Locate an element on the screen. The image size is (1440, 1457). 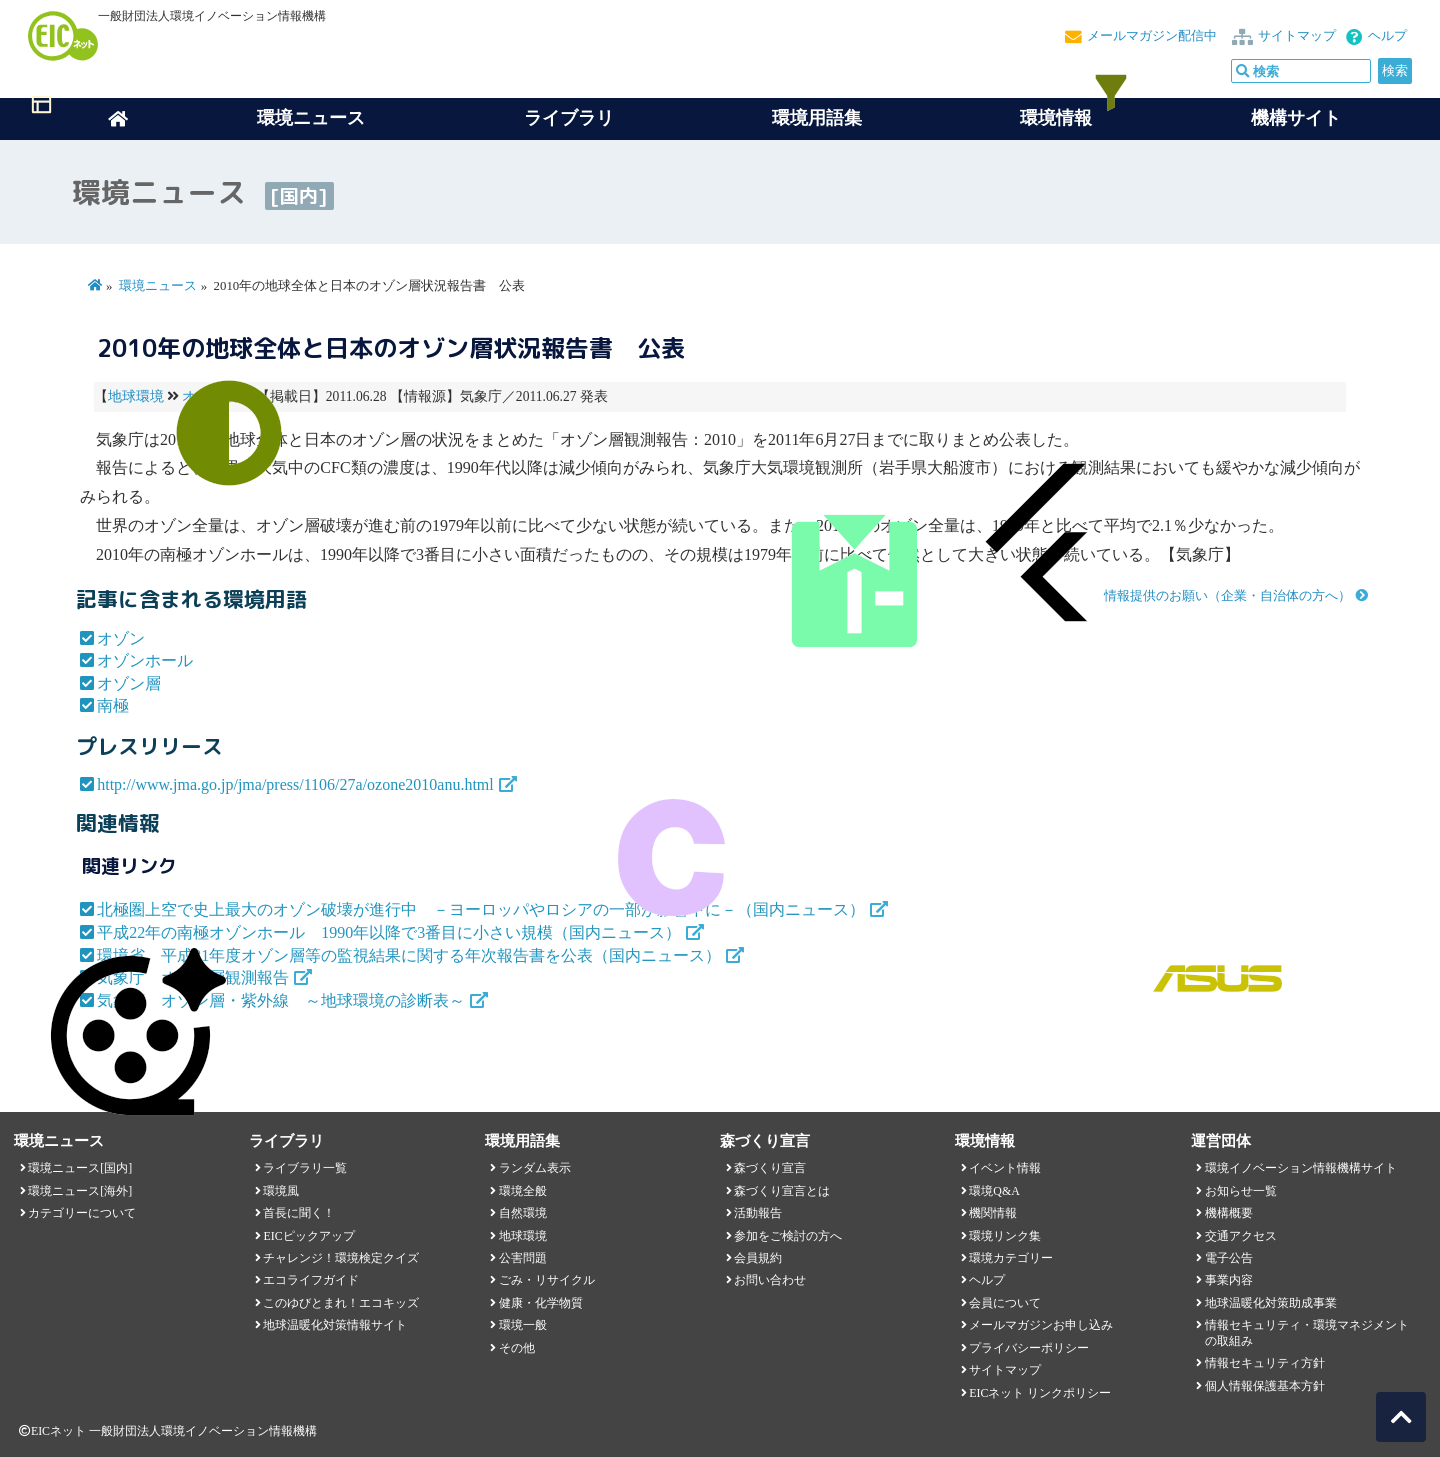
asus brand identifier is located at coordinates (1217, 978).